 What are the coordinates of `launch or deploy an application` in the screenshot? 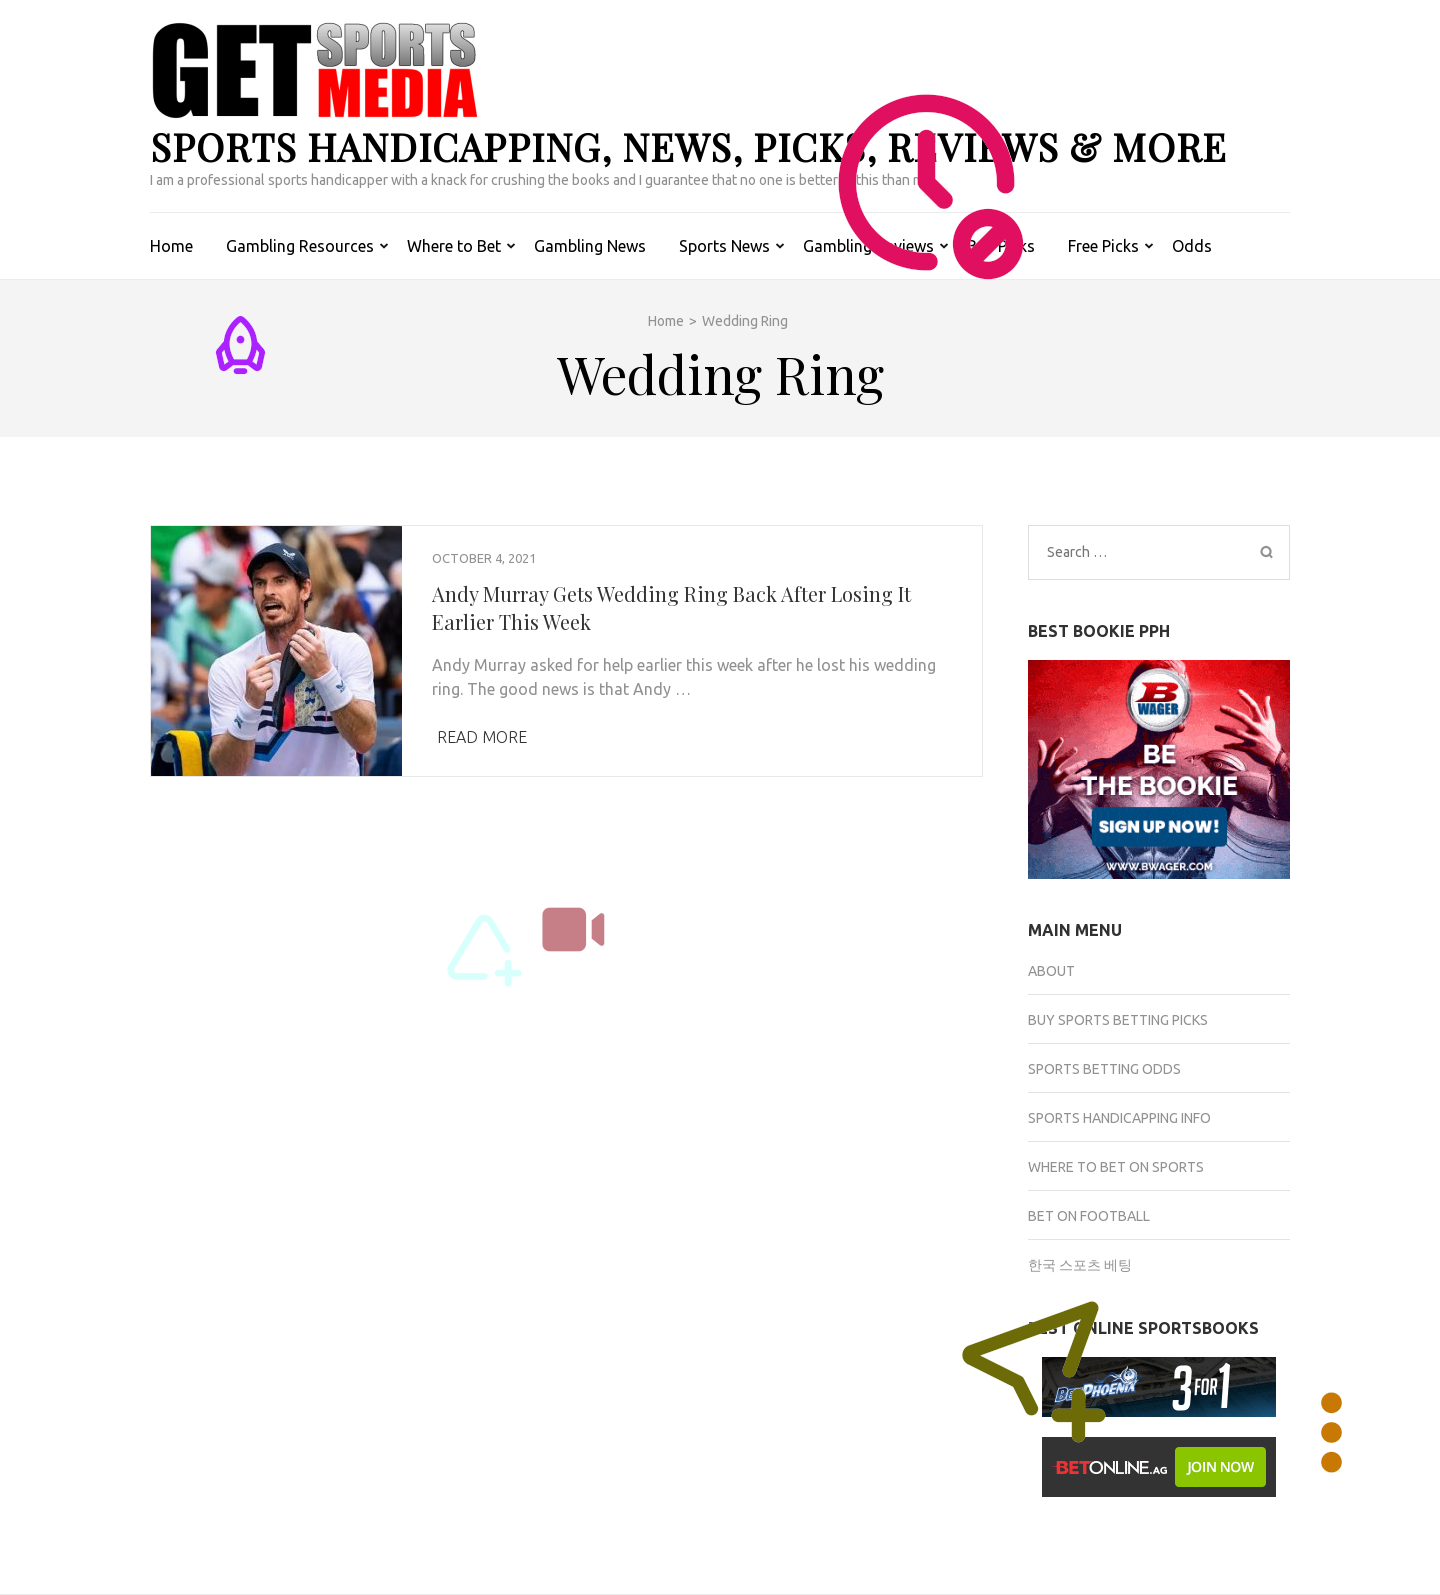 It's located at (240, 346).